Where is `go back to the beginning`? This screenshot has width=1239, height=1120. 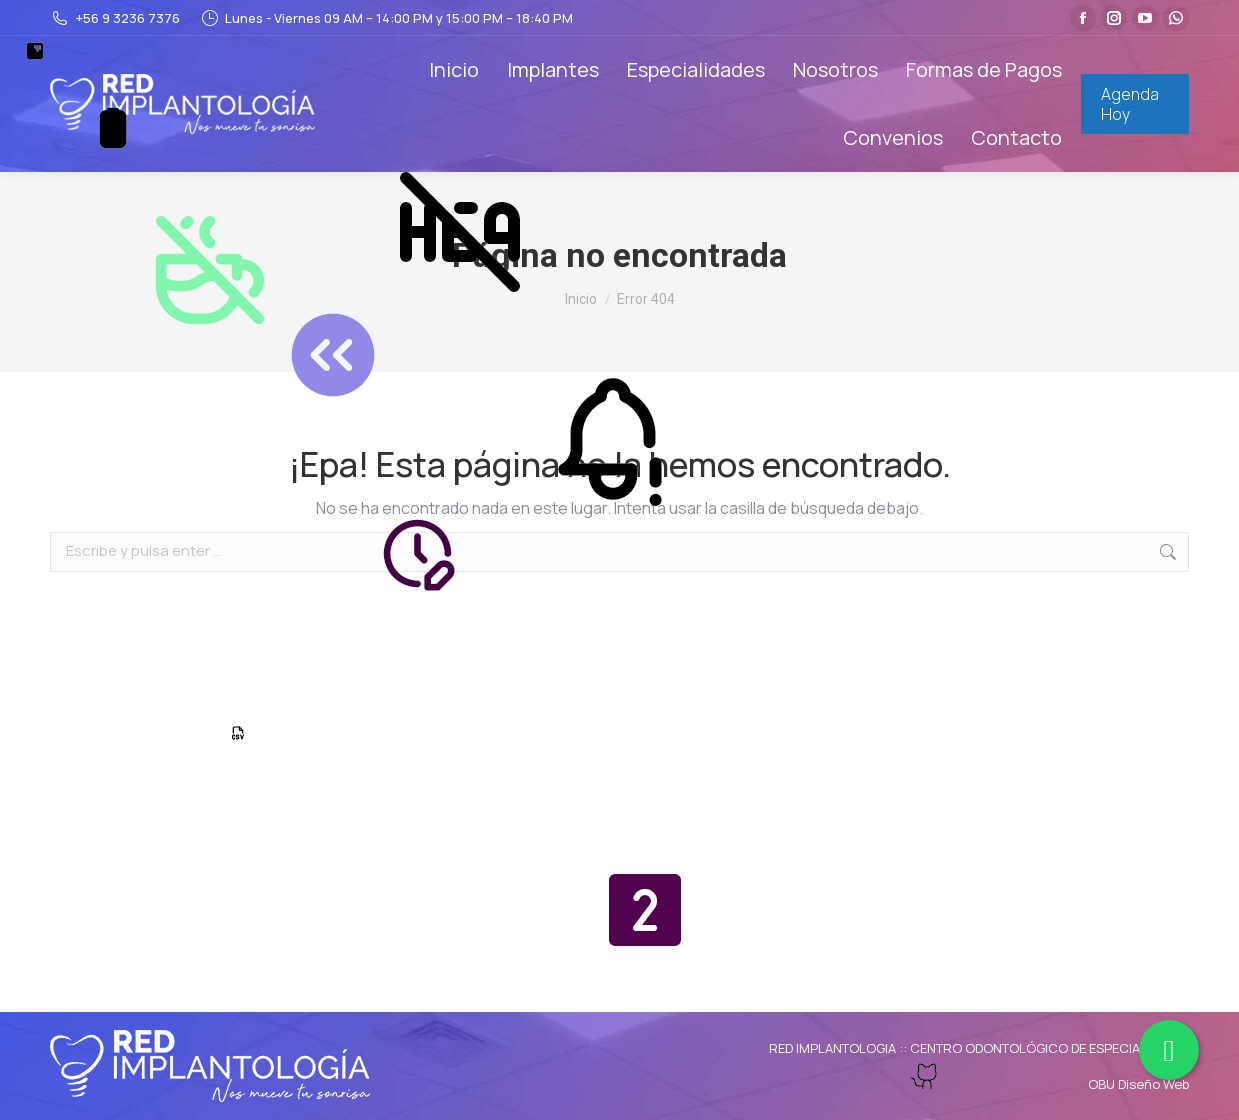
go back to the beginning is located at coordinates (333, 355).